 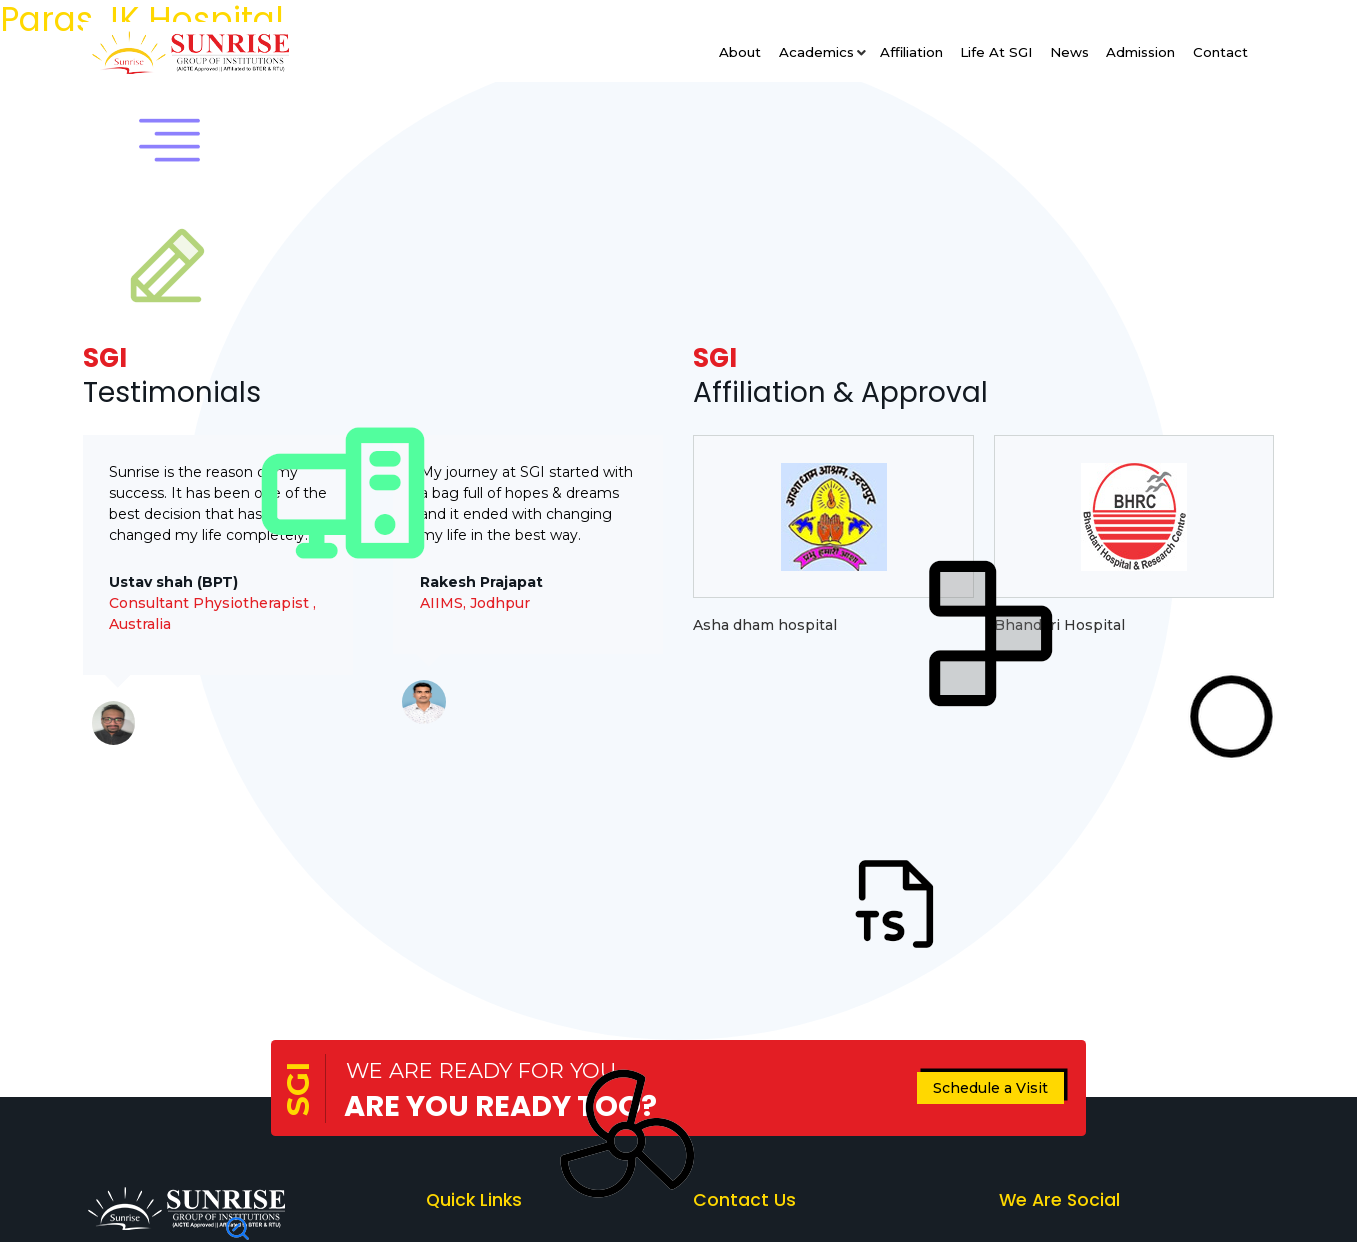 I want to click on open Replit coding environment, so click(x=979, y=633).